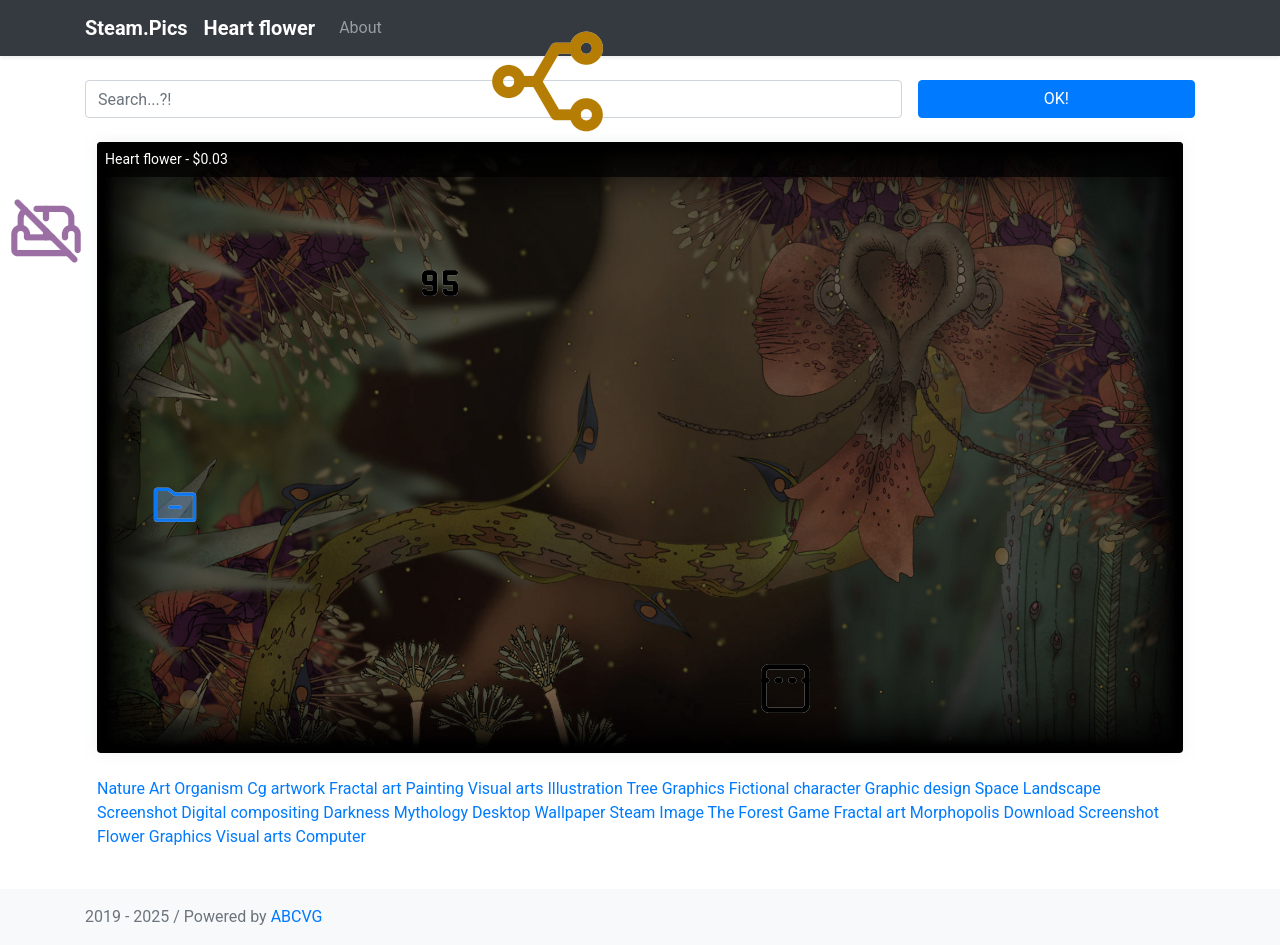  Describe the element at coordinates (547, 81) in the screenshot. I see `view your stackshare profile` at that location.